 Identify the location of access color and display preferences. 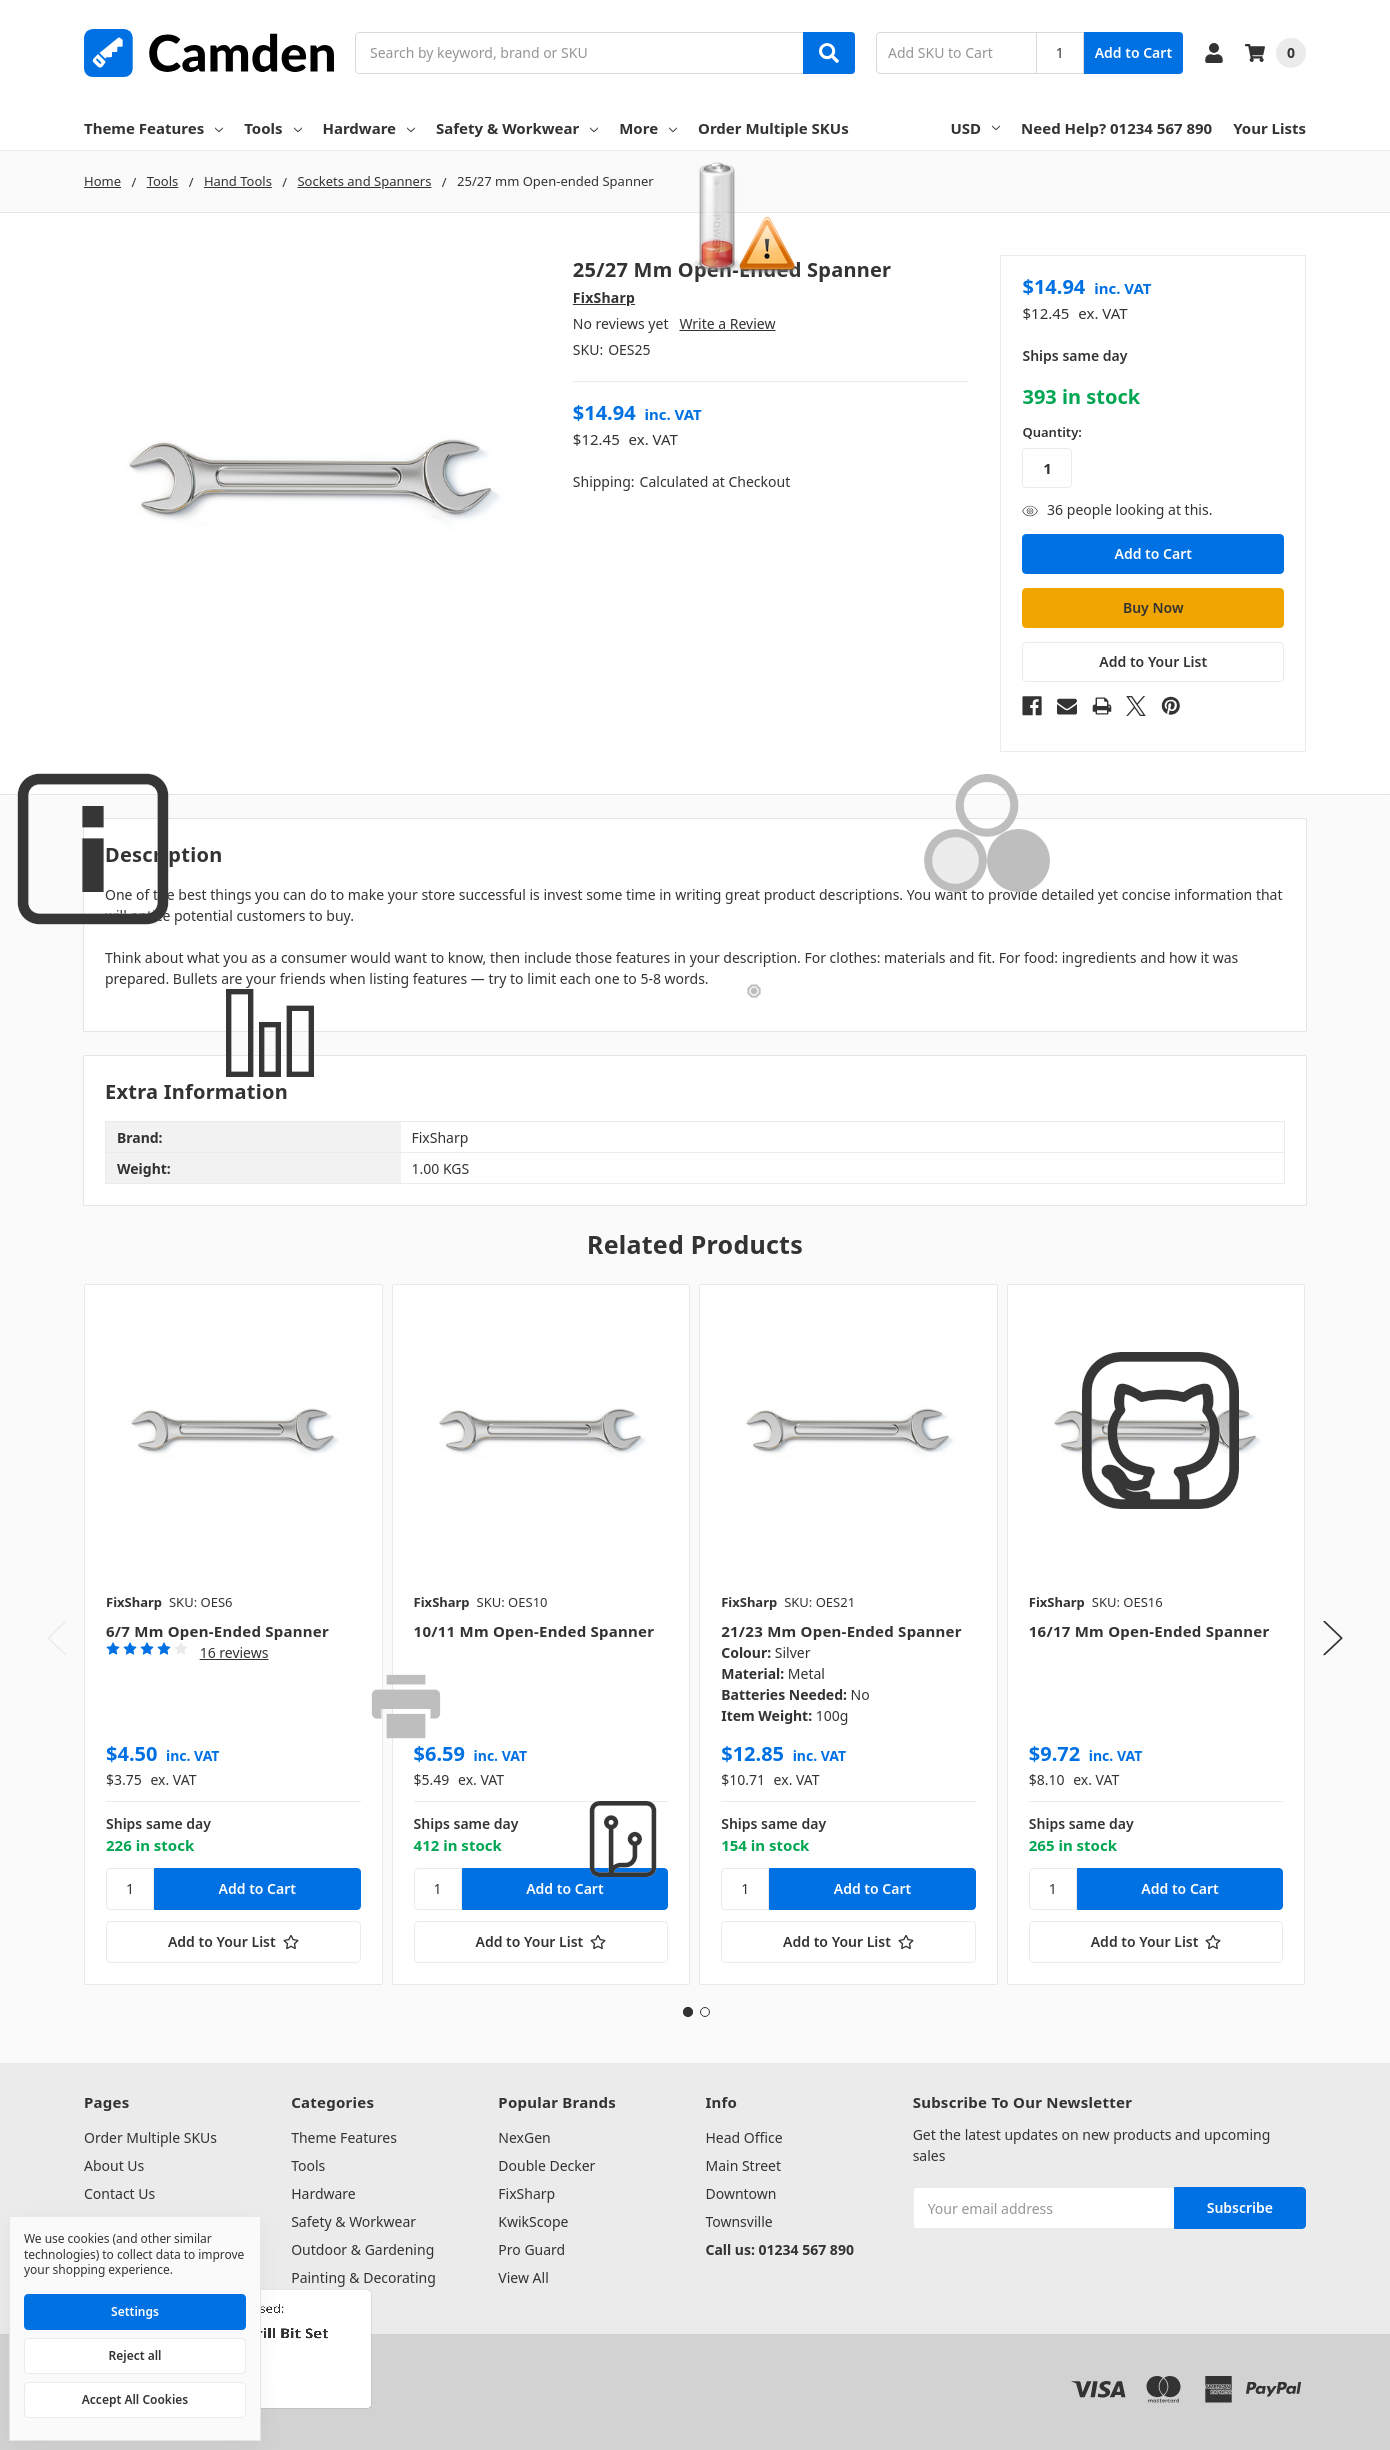
(987, 829).